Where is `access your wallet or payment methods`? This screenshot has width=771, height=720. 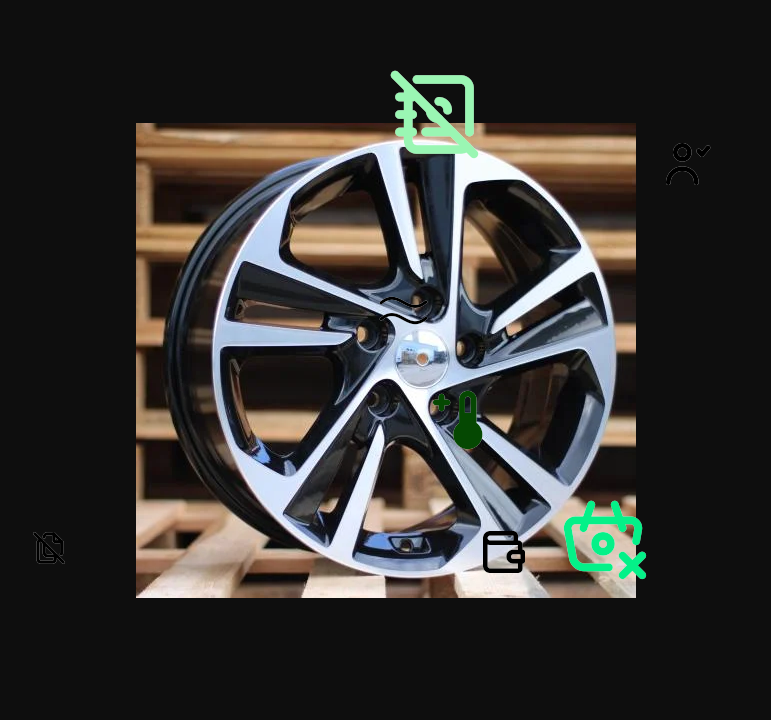 access your wallet or payment methods is located at coordinates (504, 552).